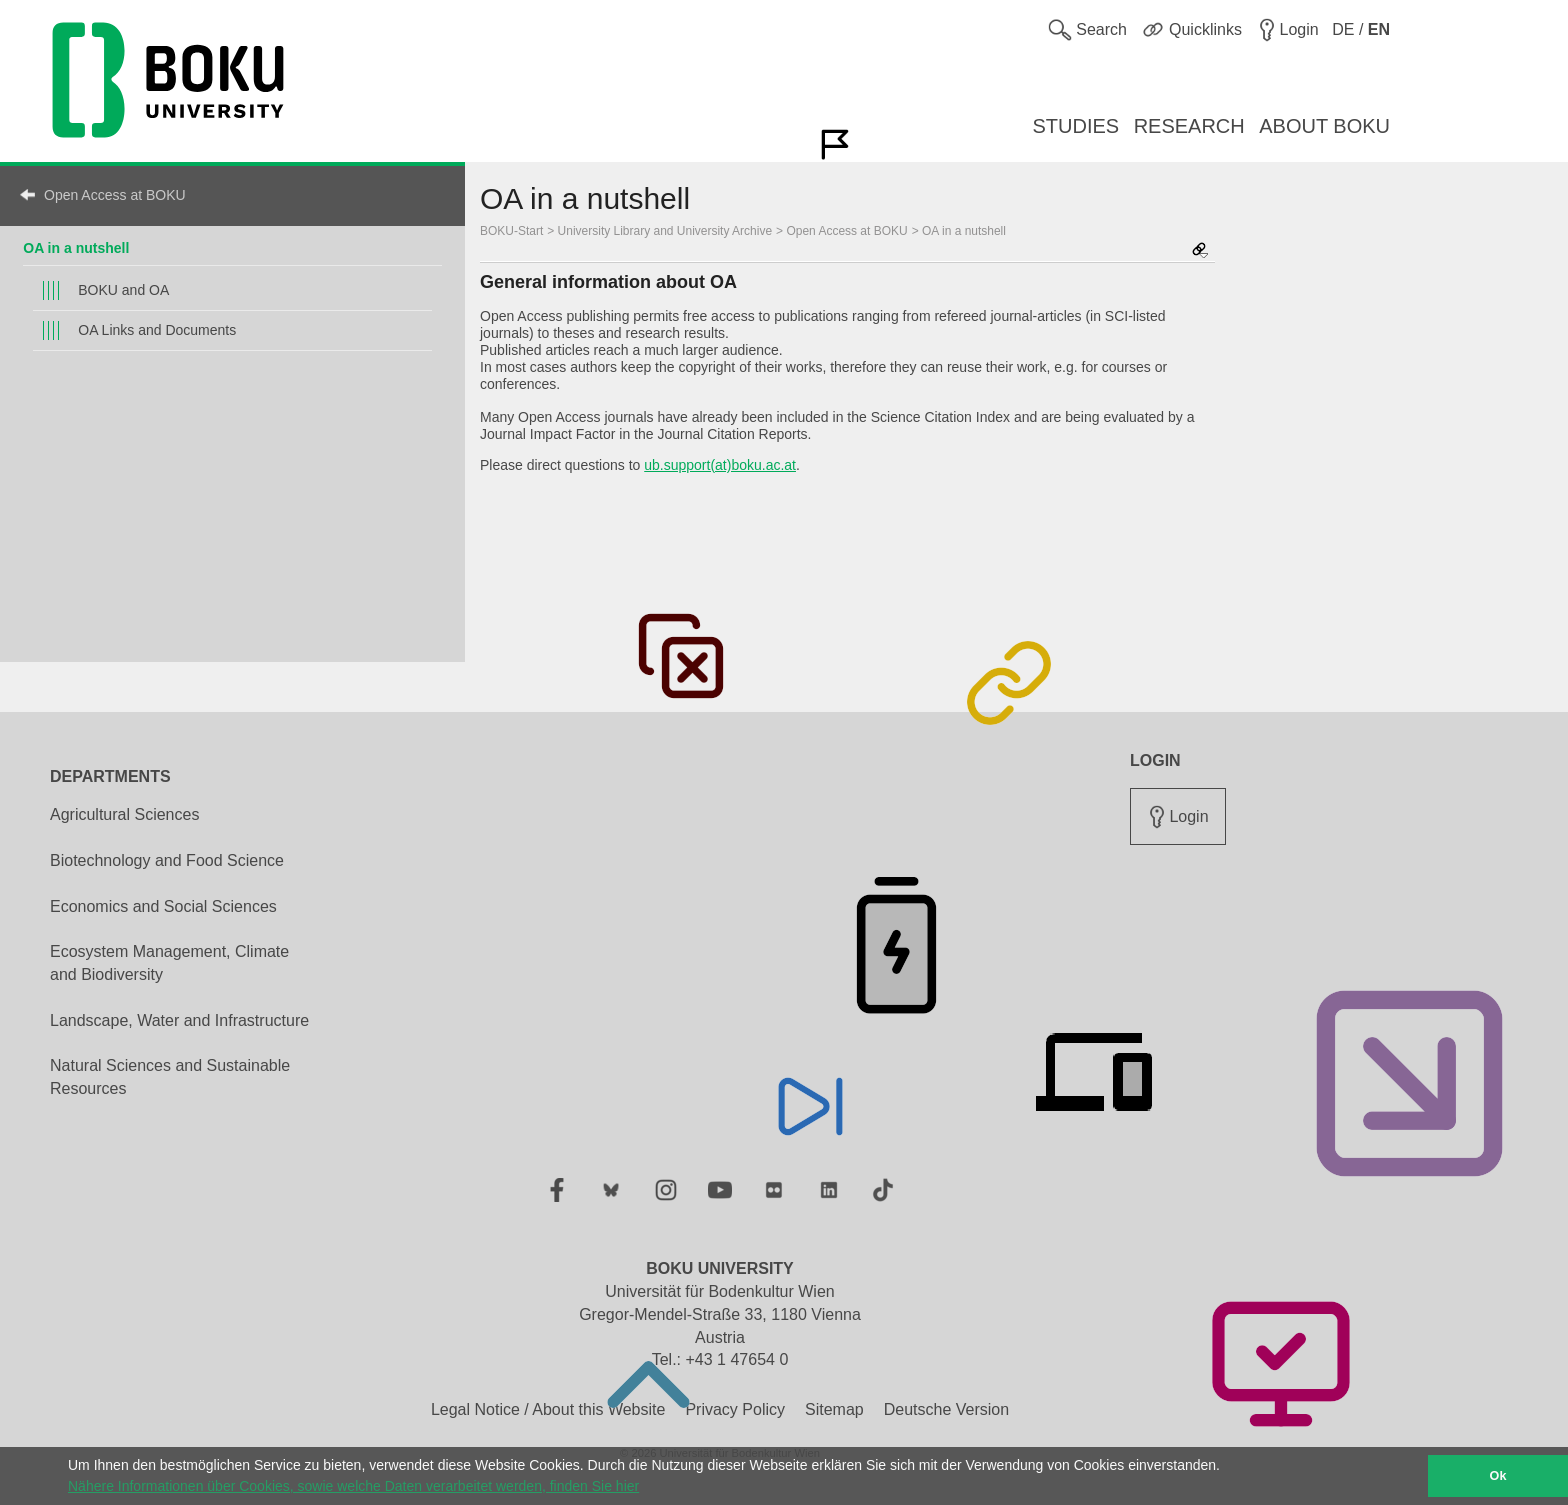 This screenshot has width=1568, height=1505. I want to click on cancel or clear clipboard content, so click(681, 656).